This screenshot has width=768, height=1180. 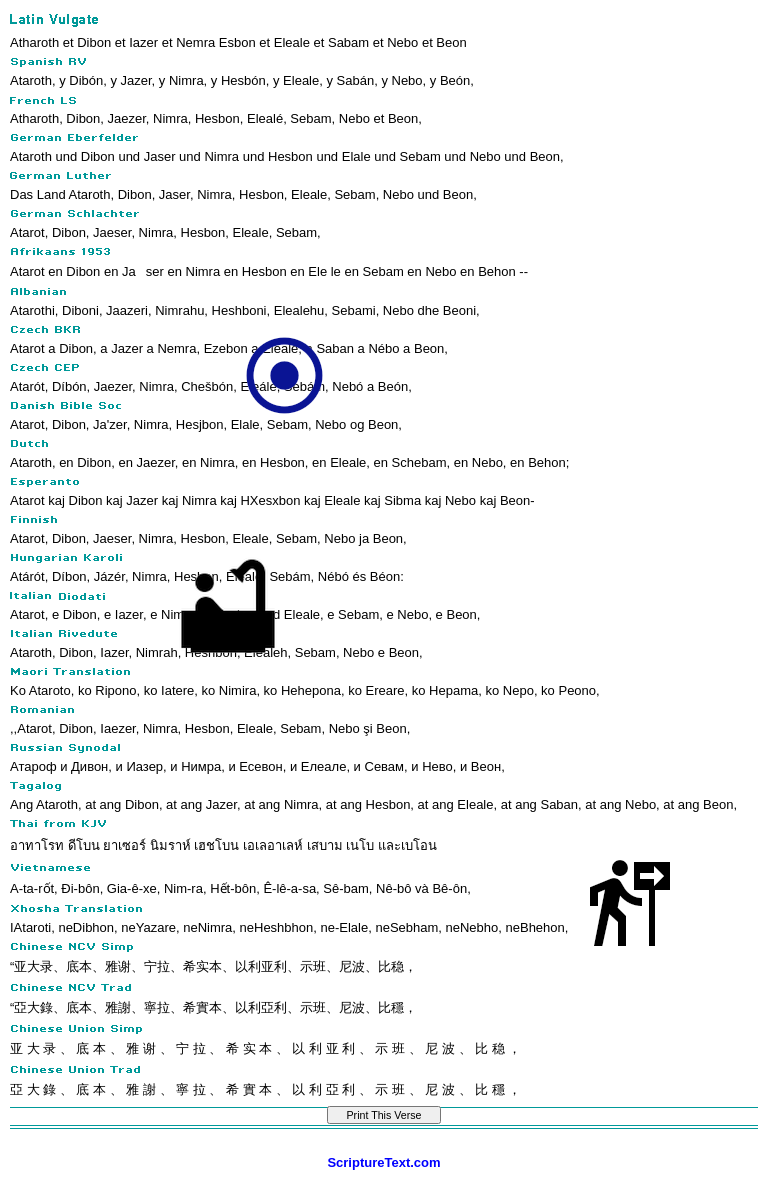 What do you see at coordinates (284, 375) in the screenshot?
I see `select this option (radio button)` at bounding box center [284, 375].